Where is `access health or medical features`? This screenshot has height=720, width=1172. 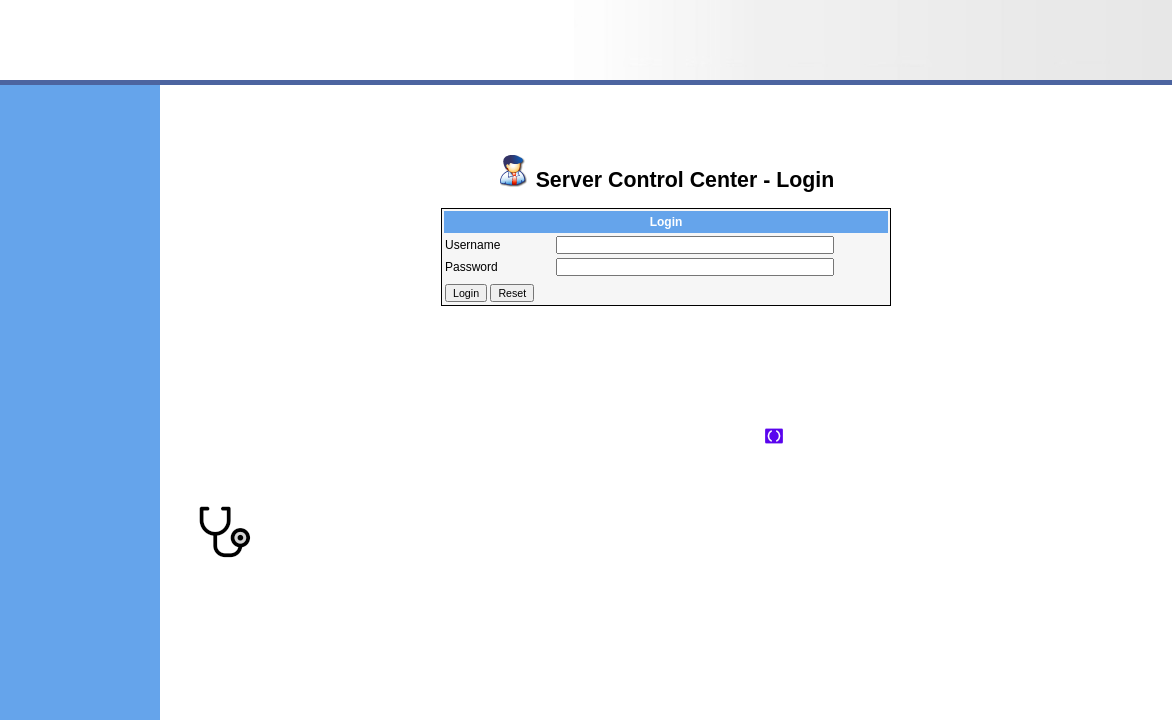 access health or medical features is located at coordinates (221, 530).